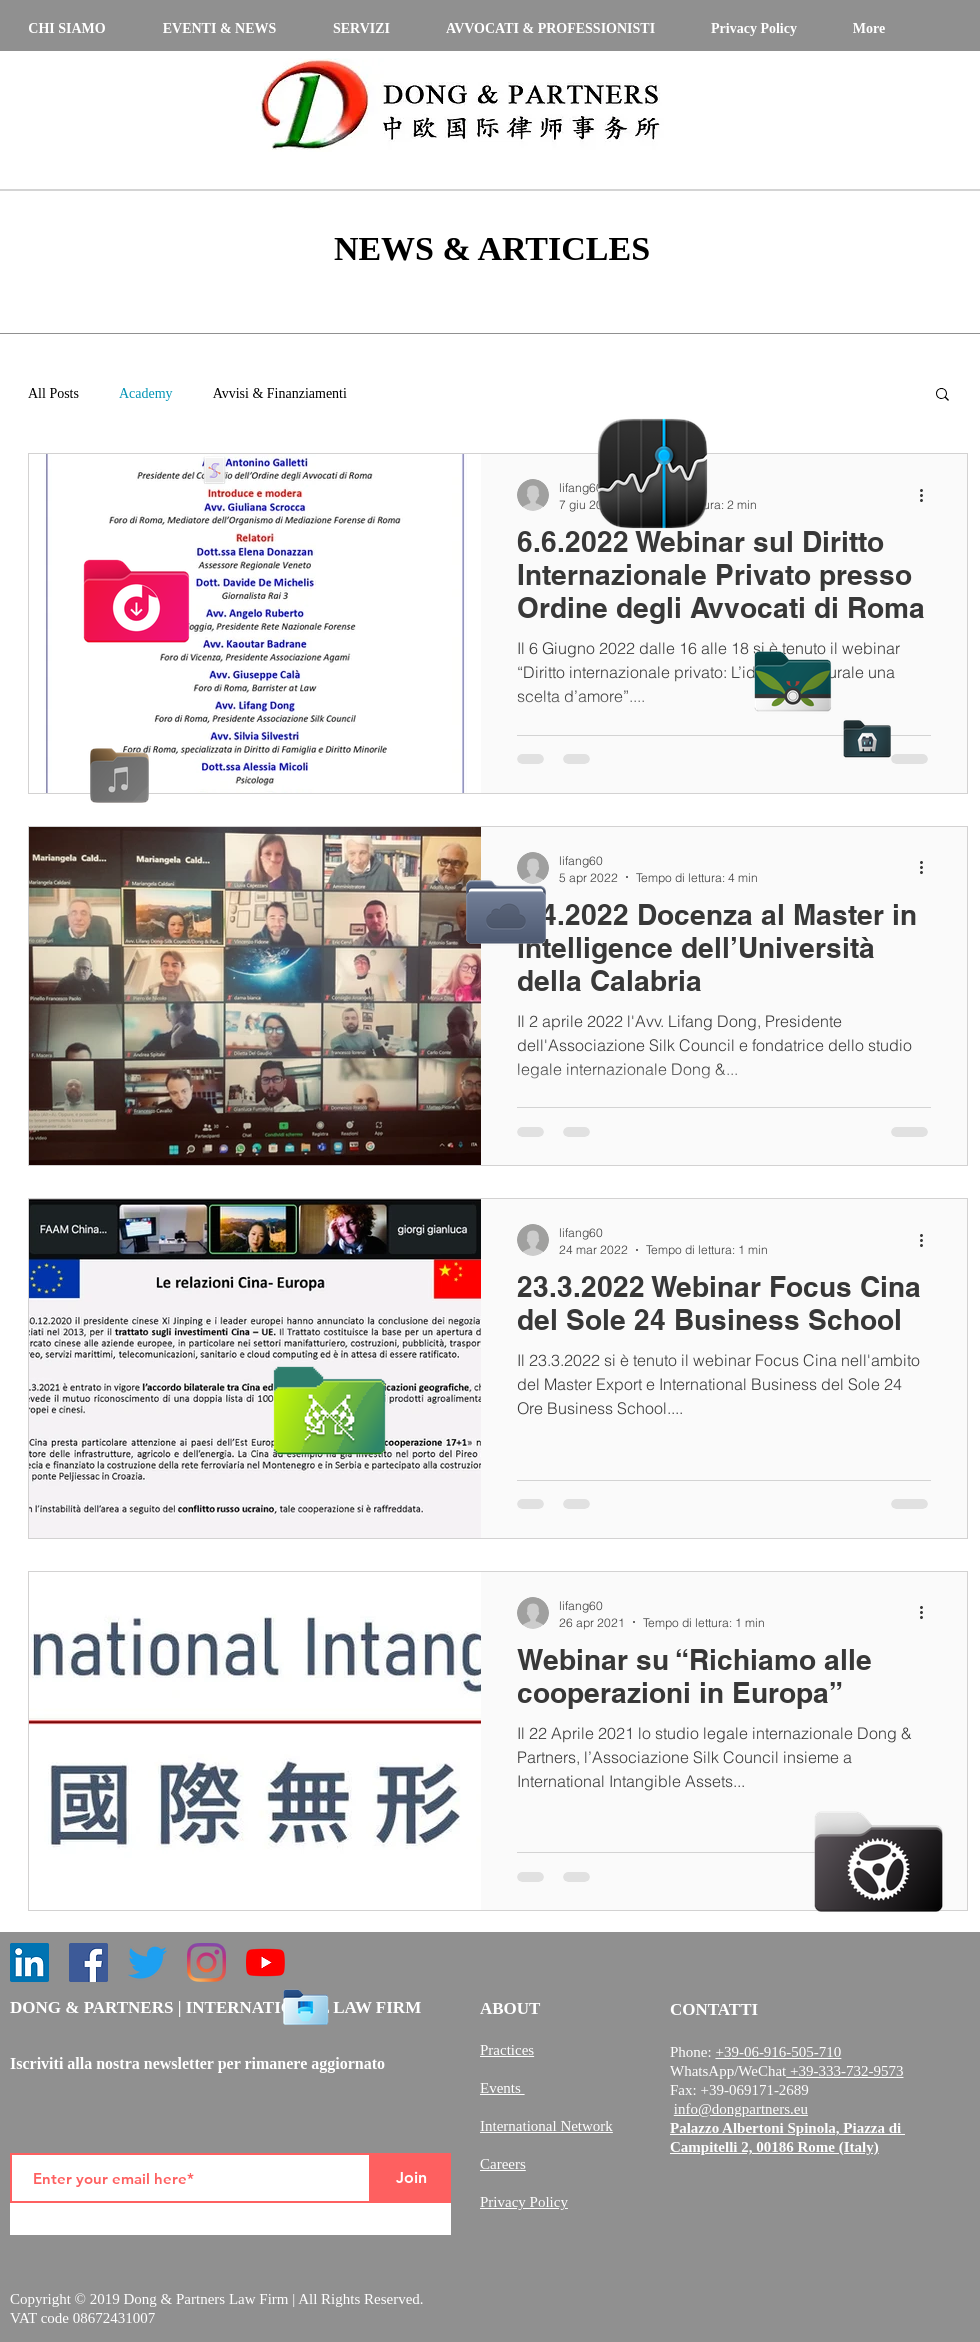 This screenshot has width=980, height=2342. I want to click on open a drawing template file, so click(214, 470).